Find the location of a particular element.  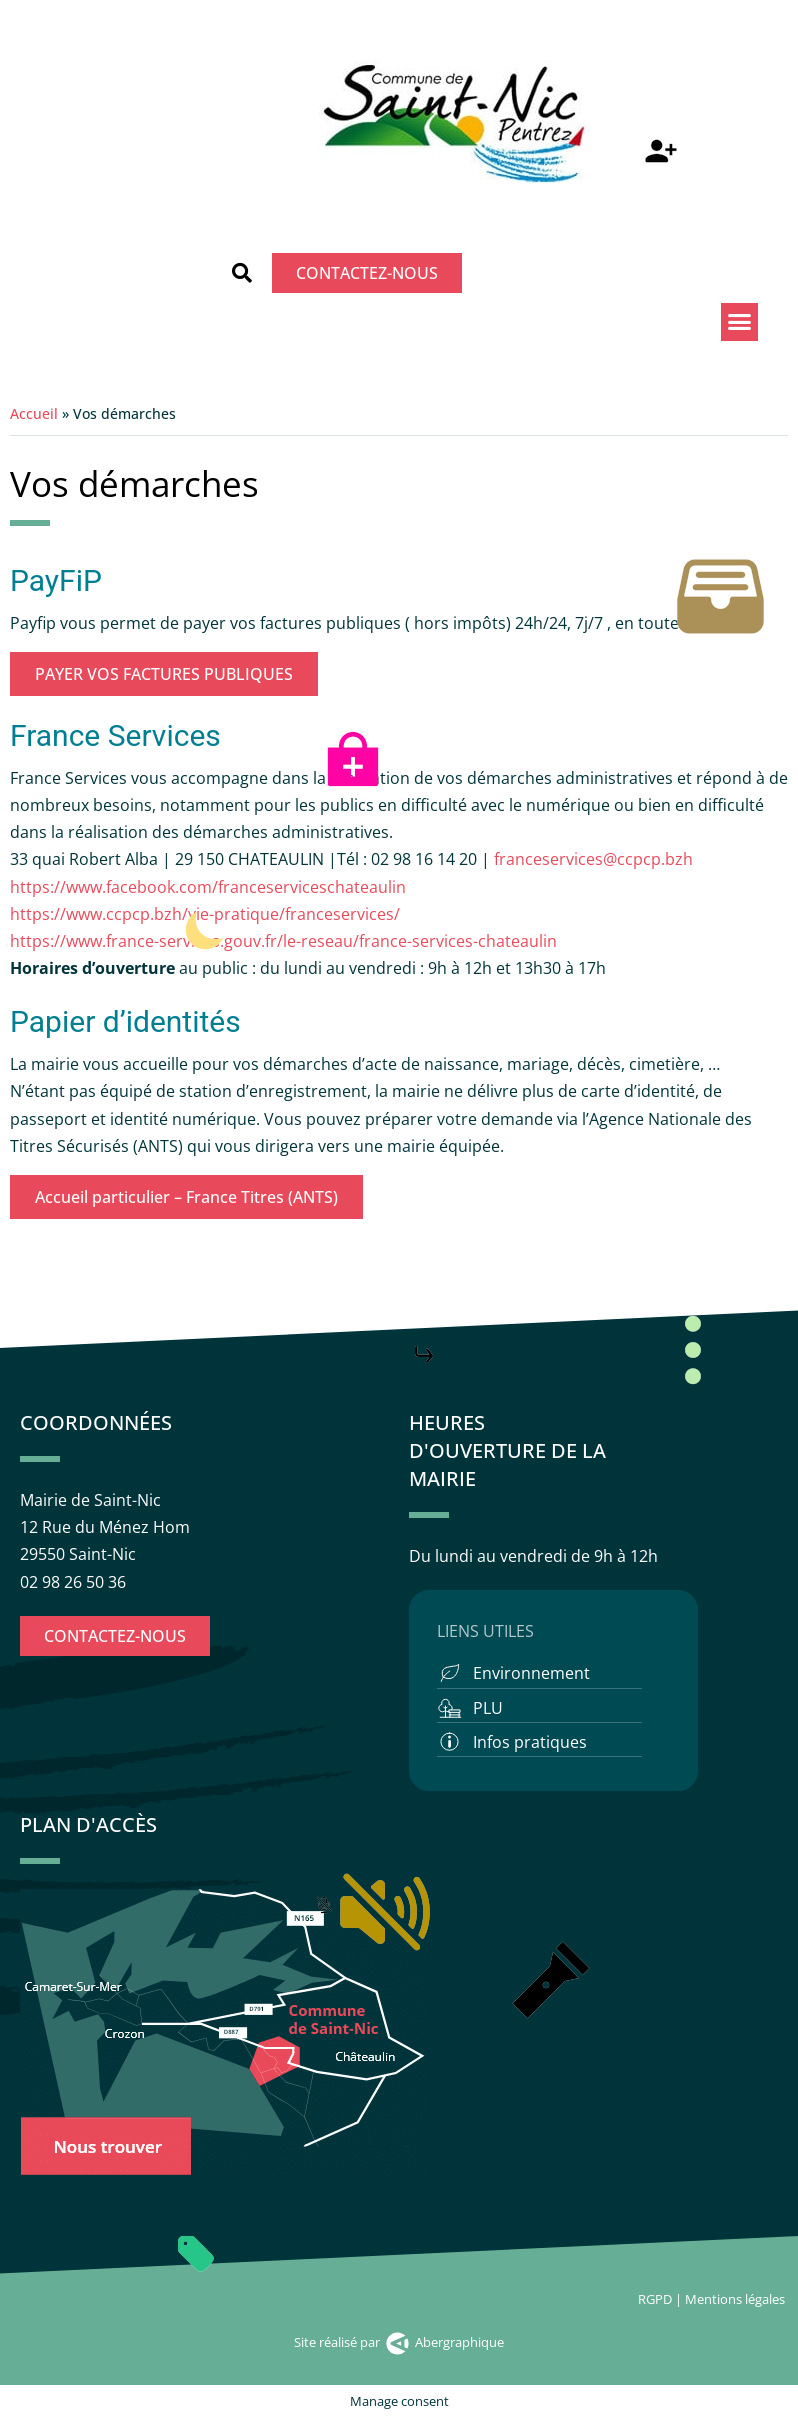

mute or unmute audio is located at coordinates (385, 1912).